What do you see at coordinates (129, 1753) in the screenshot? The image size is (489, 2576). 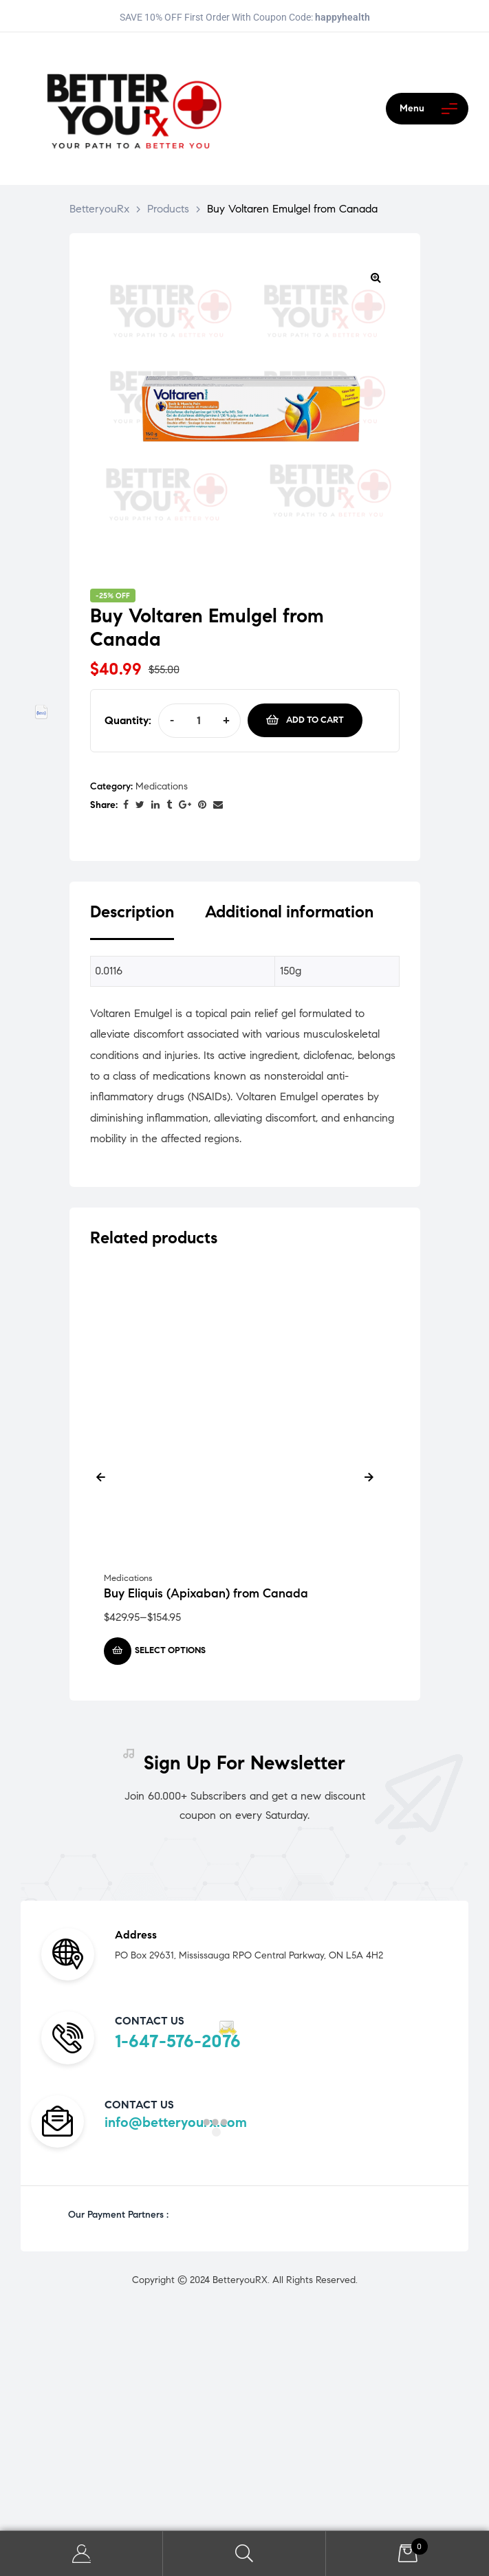 I see `access music library or audio files` at bounding box center [129, 1753].